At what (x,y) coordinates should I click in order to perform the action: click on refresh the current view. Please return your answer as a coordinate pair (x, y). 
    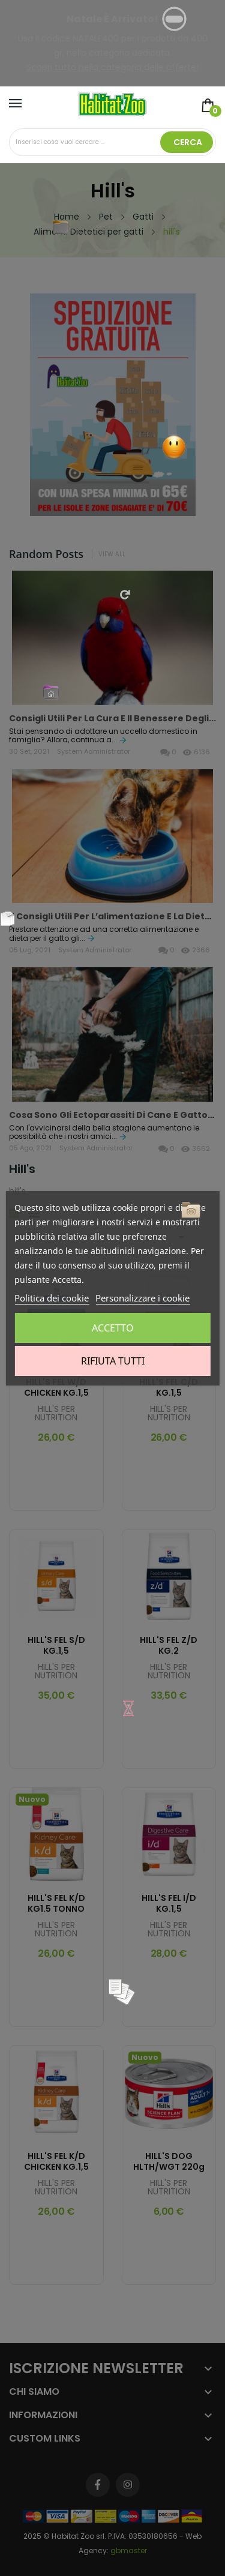
    Looking at the image, I should click on (125, 595).